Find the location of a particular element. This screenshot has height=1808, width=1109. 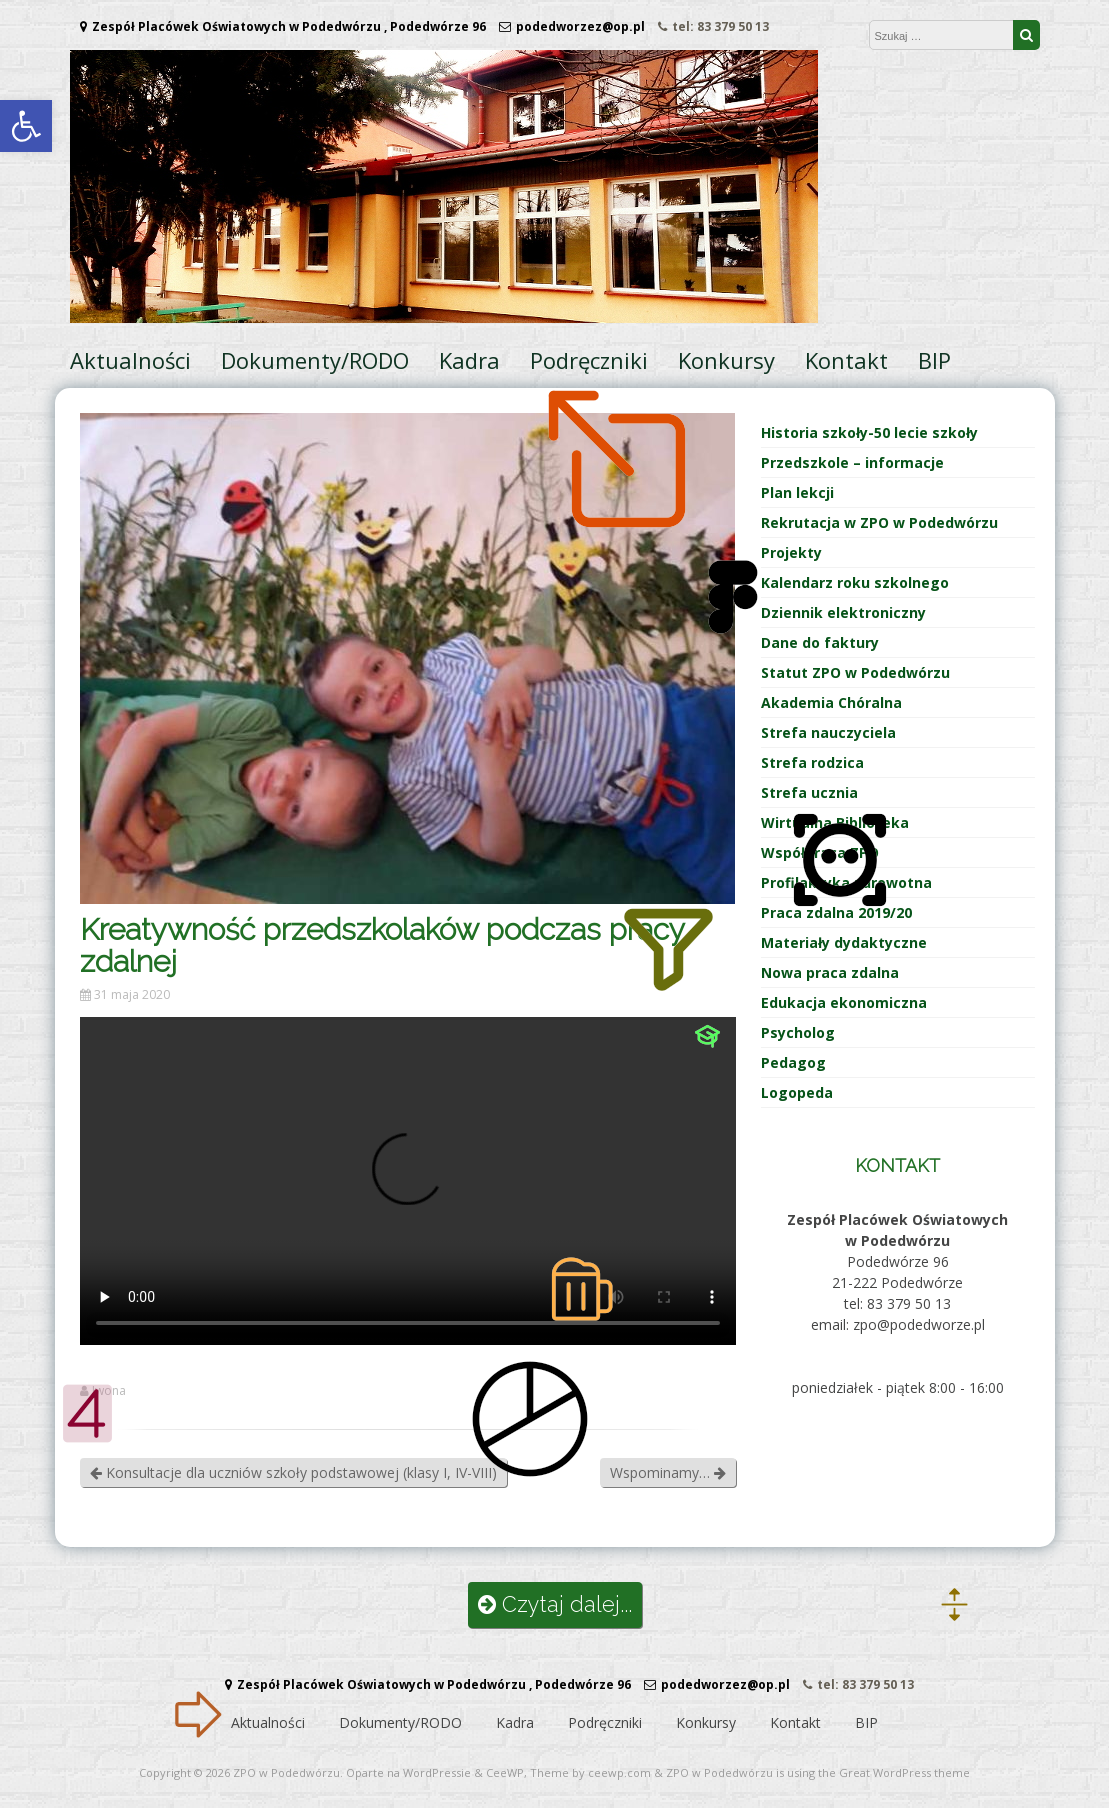

navigate back to previous screen or parent folder is located at coordinates (617, 459).